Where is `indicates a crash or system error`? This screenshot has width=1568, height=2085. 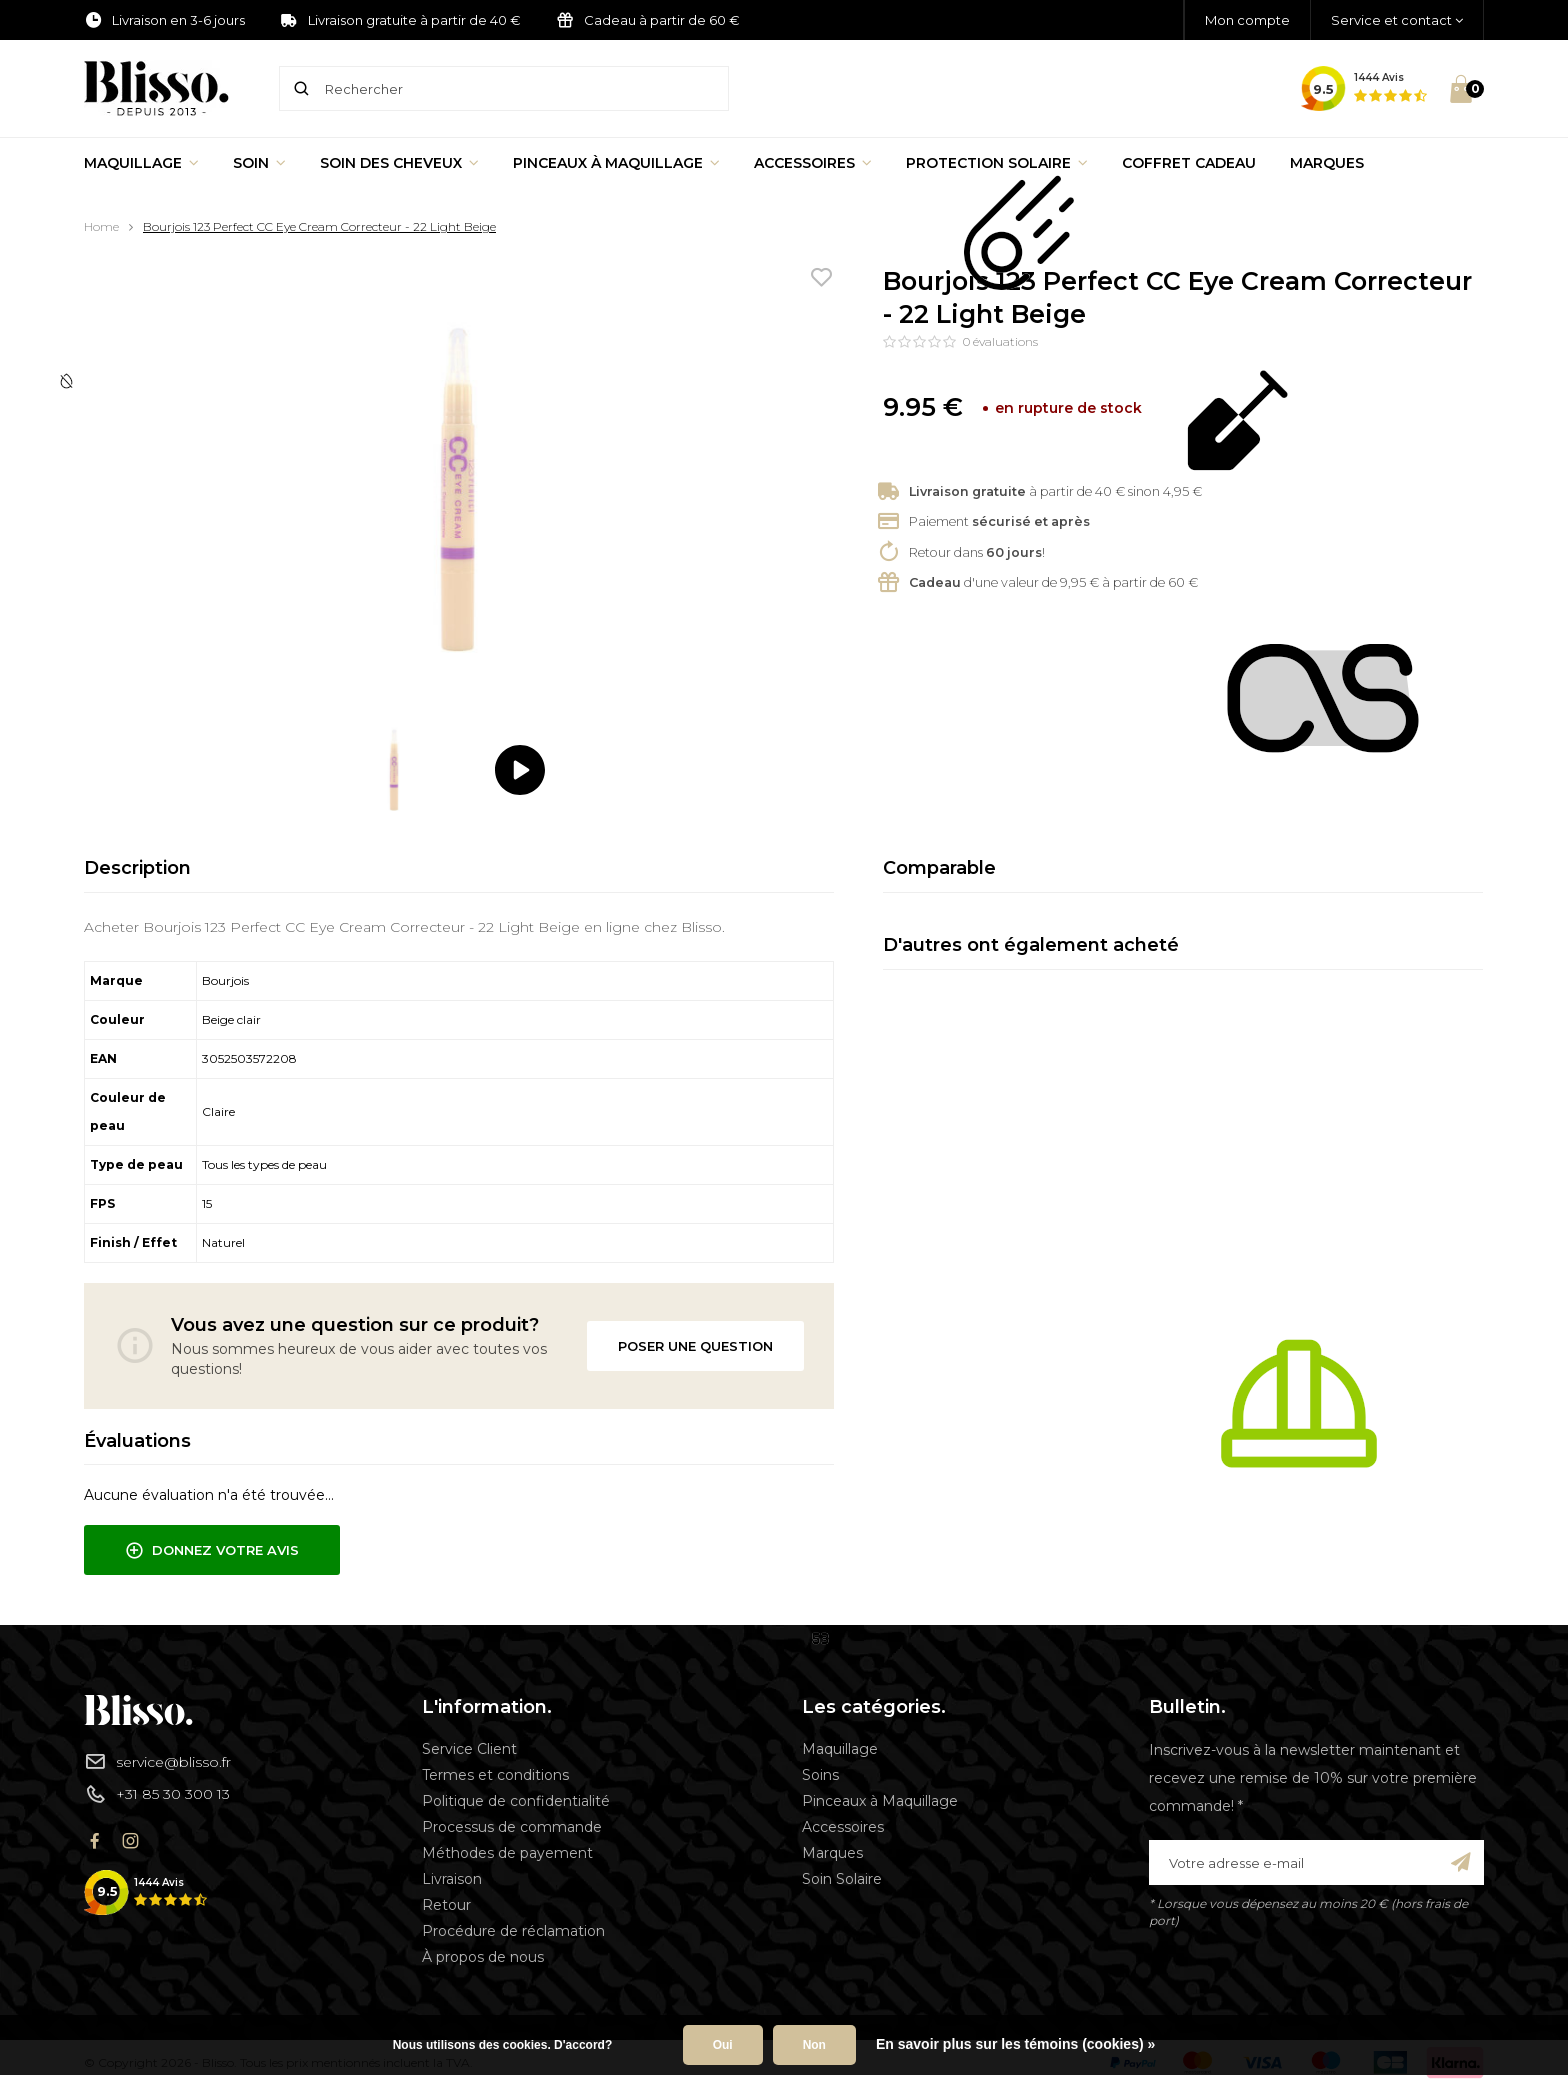
indicates a crash or system error is located at coordinates (1019, 235).